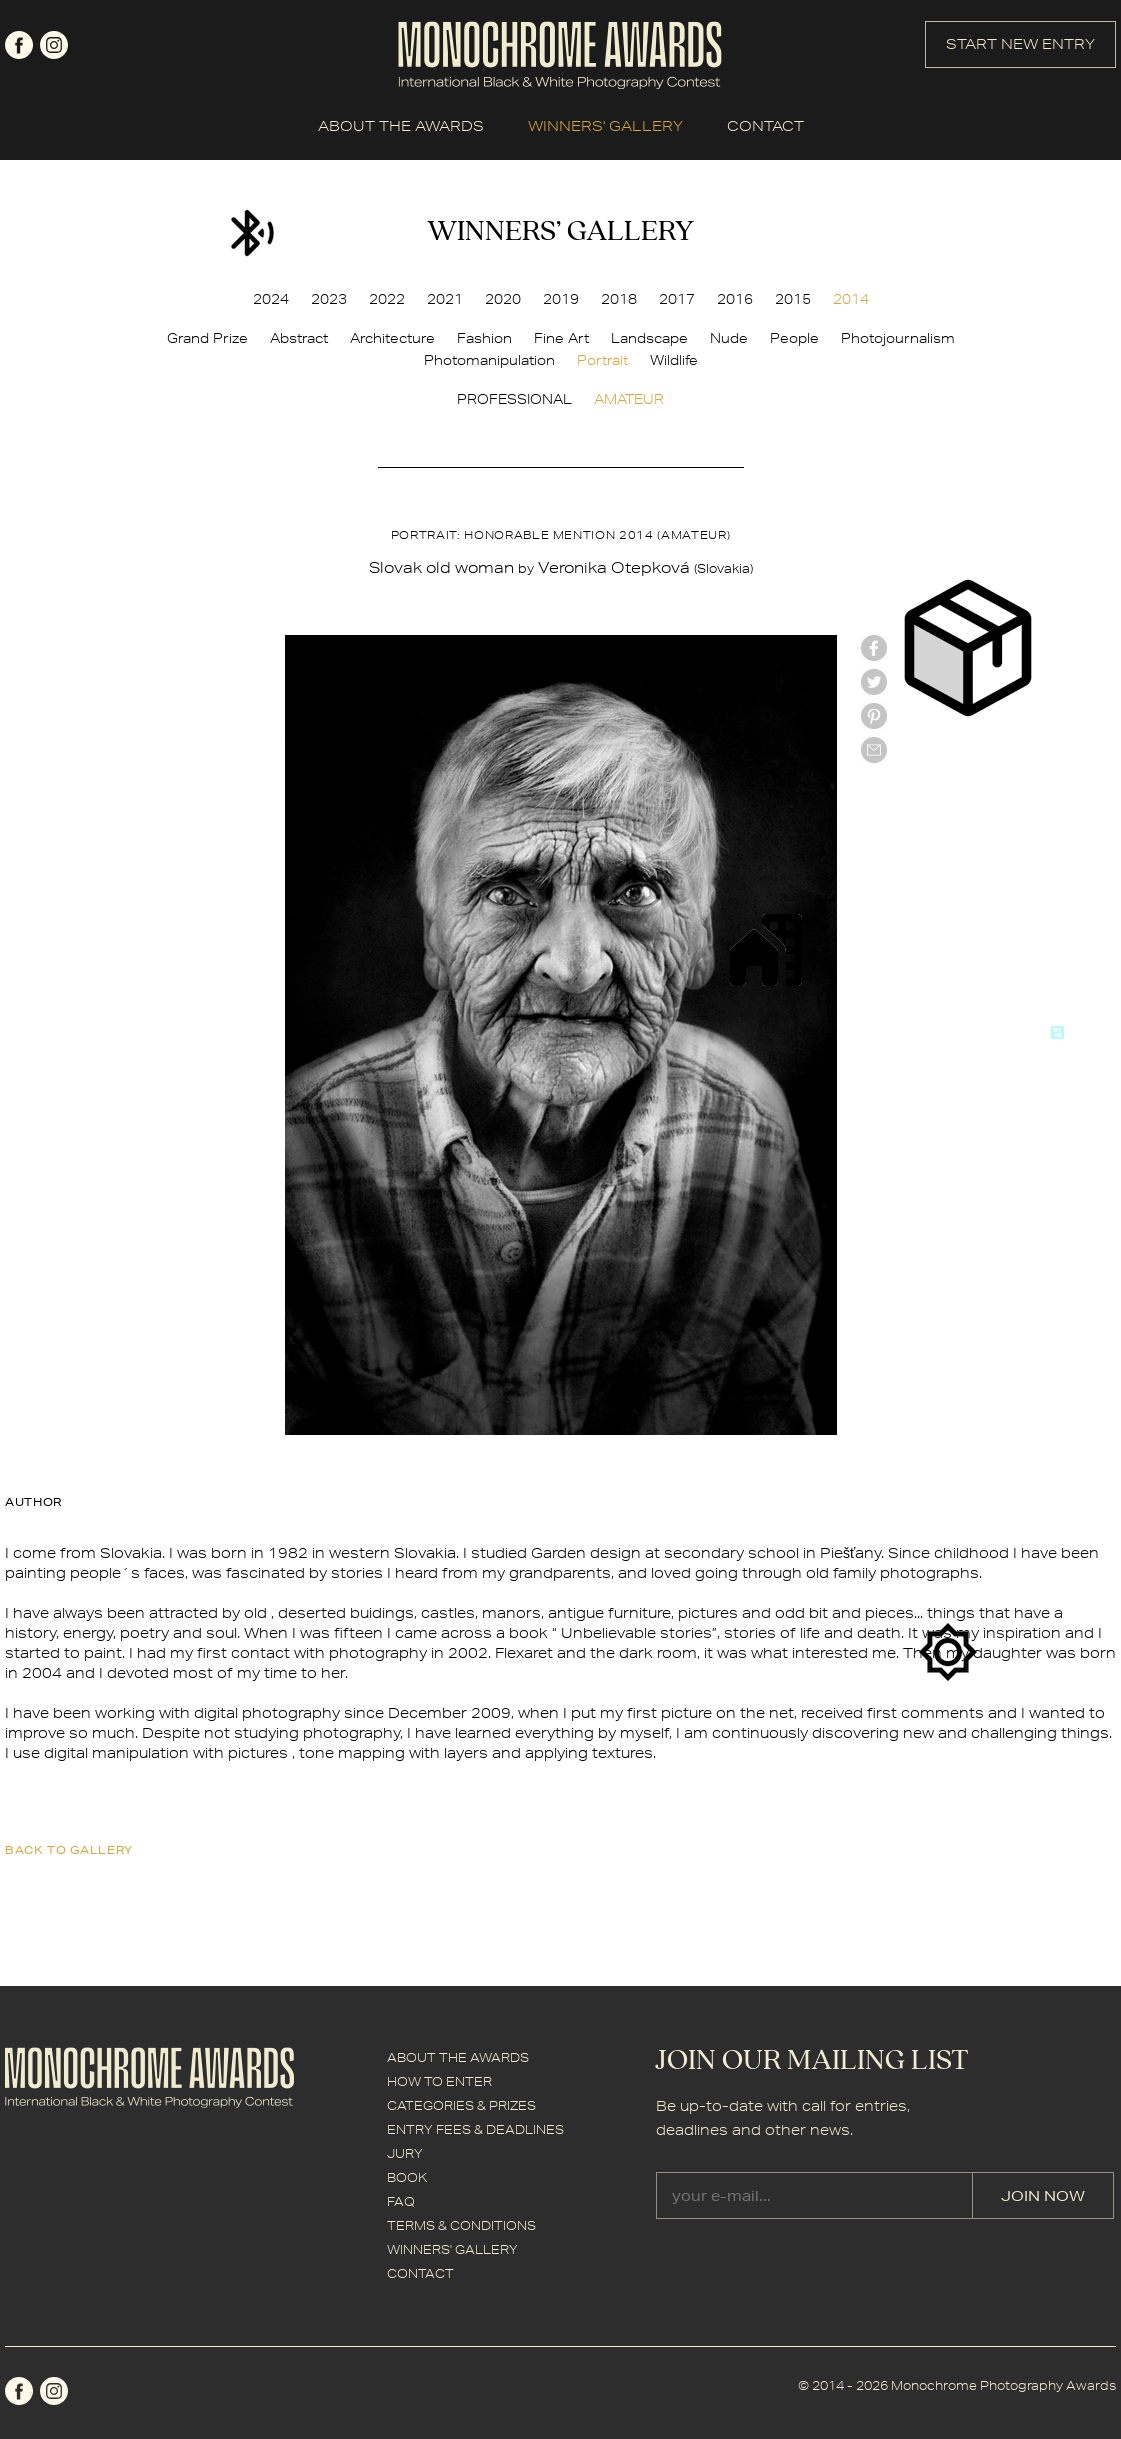 This screenshot has height=2439, width=1121. What do you see at coordinates (766, 950) in the screenshot?
I see `switch between home and work locations` at bounding box center [766, 950].